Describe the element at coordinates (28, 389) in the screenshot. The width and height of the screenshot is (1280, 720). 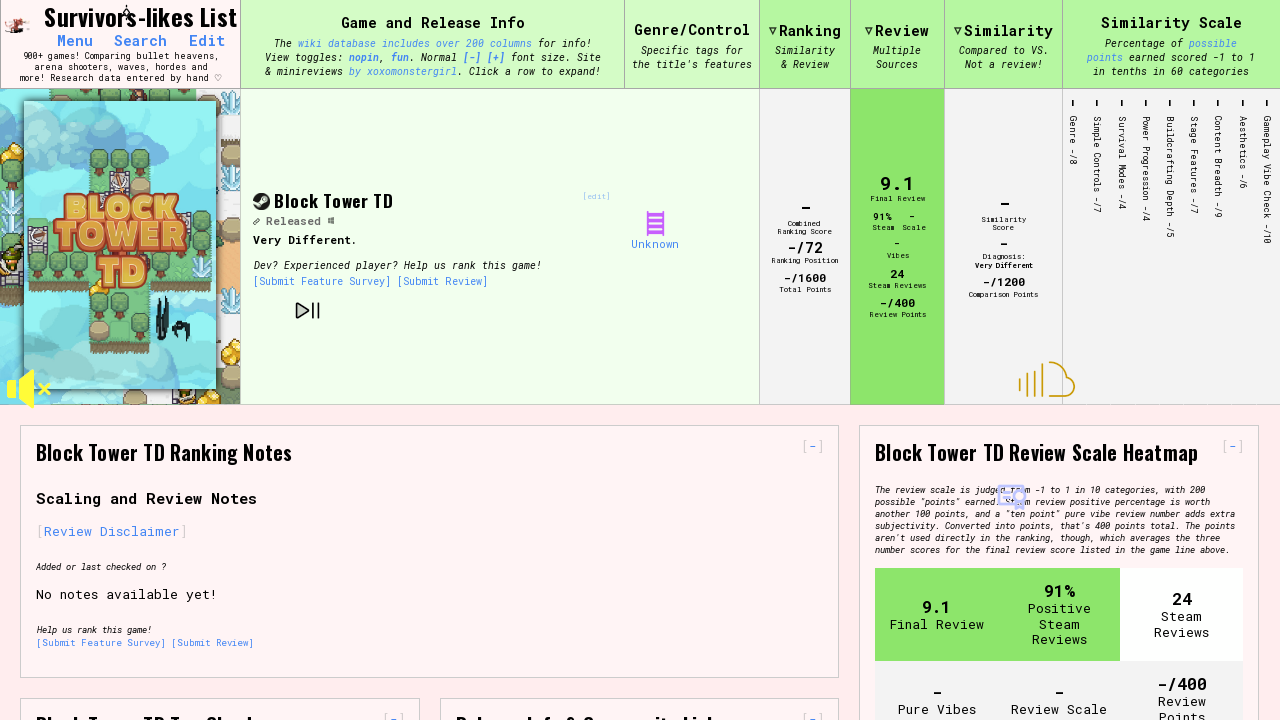
I see `mute audio` at that location.